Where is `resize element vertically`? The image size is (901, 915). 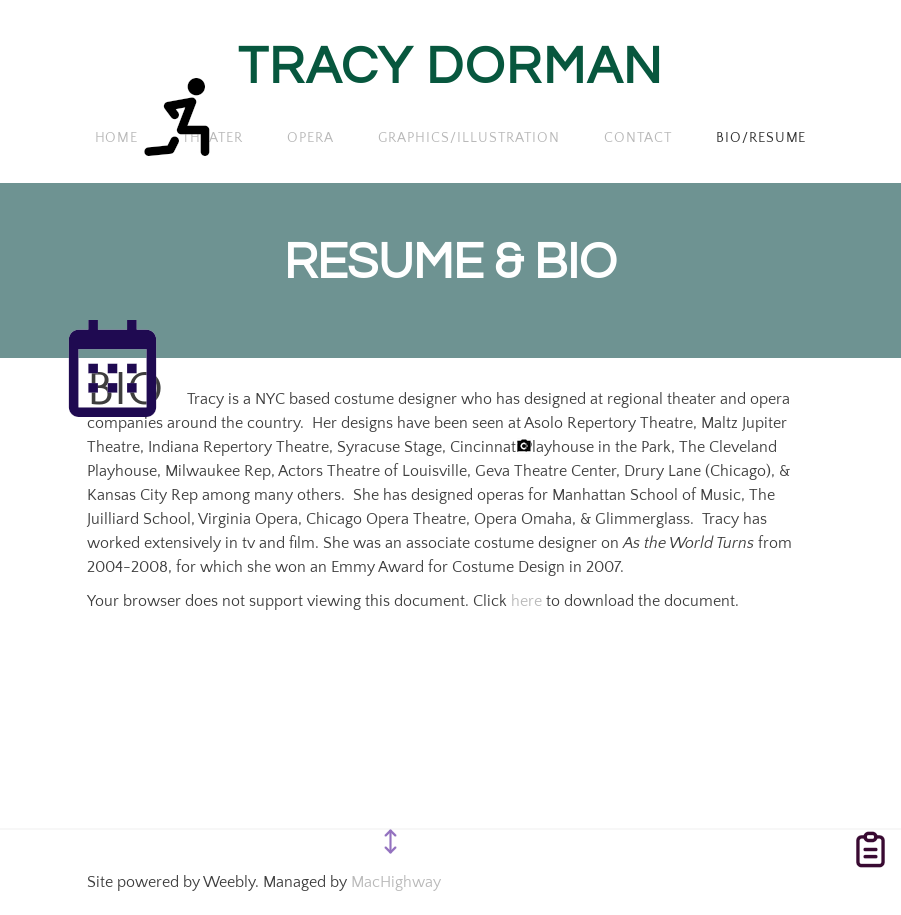 resize element vertically is located at coordinates (390, 841).